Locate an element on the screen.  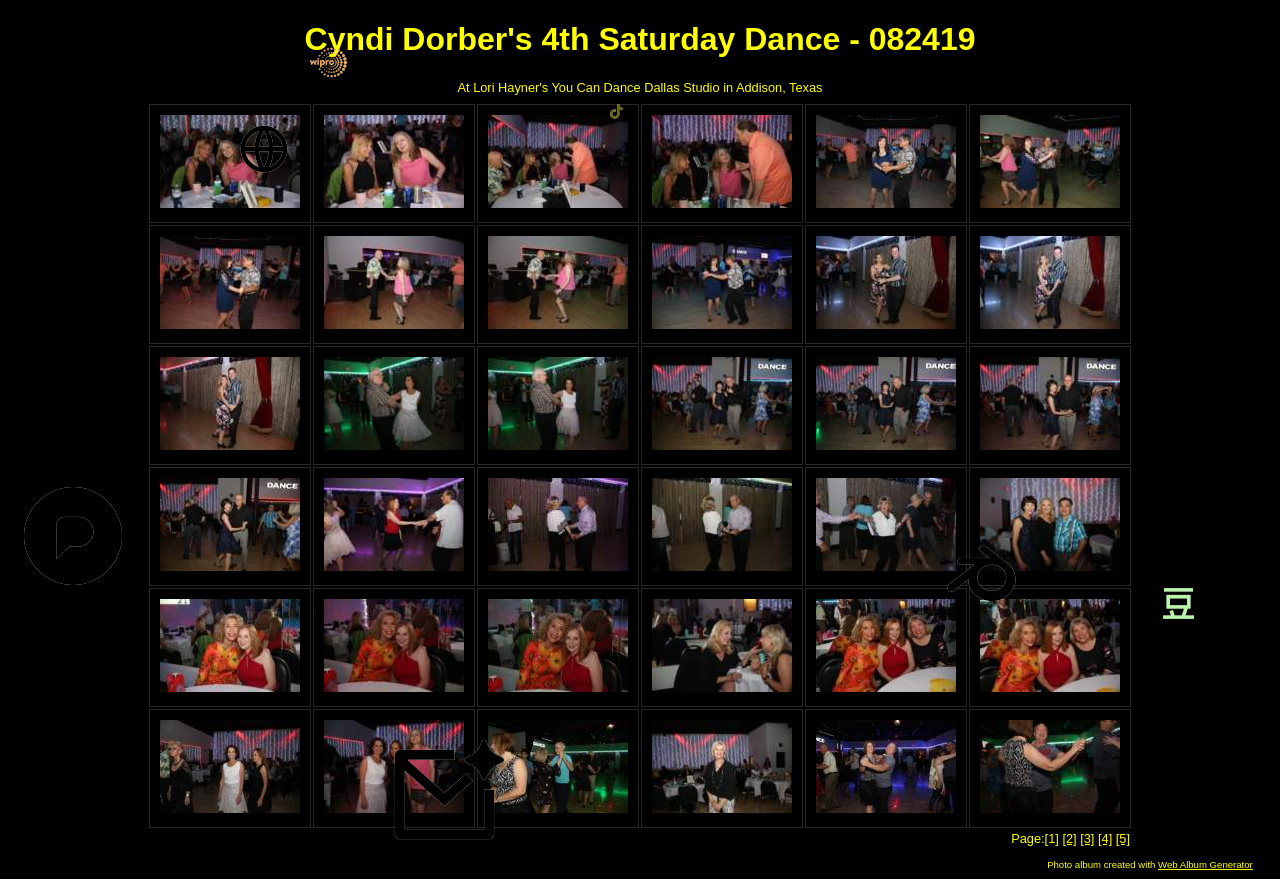
switch to global or international settings is located at coordinates (264, 149).